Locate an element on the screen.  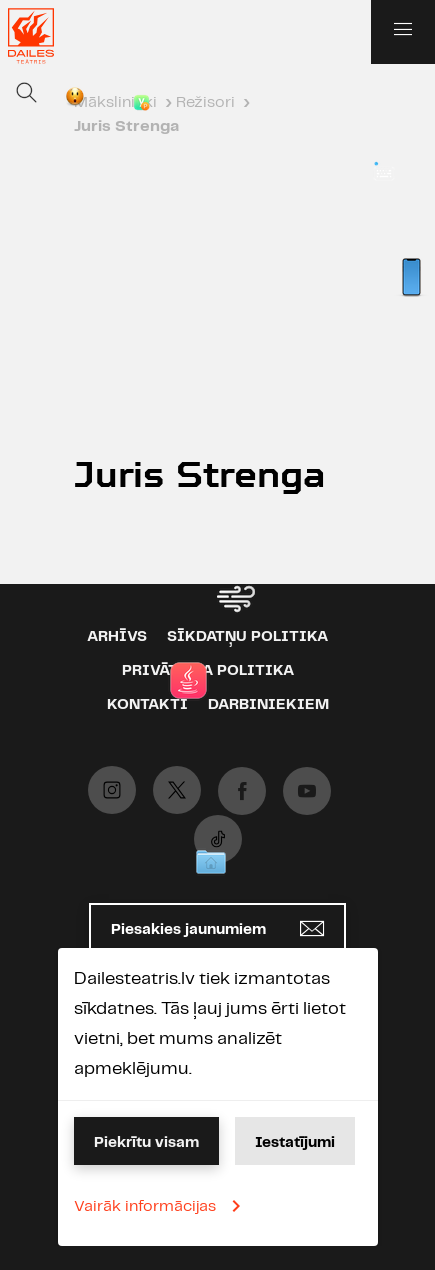
open your home folder is located at coordinates (211, 862).